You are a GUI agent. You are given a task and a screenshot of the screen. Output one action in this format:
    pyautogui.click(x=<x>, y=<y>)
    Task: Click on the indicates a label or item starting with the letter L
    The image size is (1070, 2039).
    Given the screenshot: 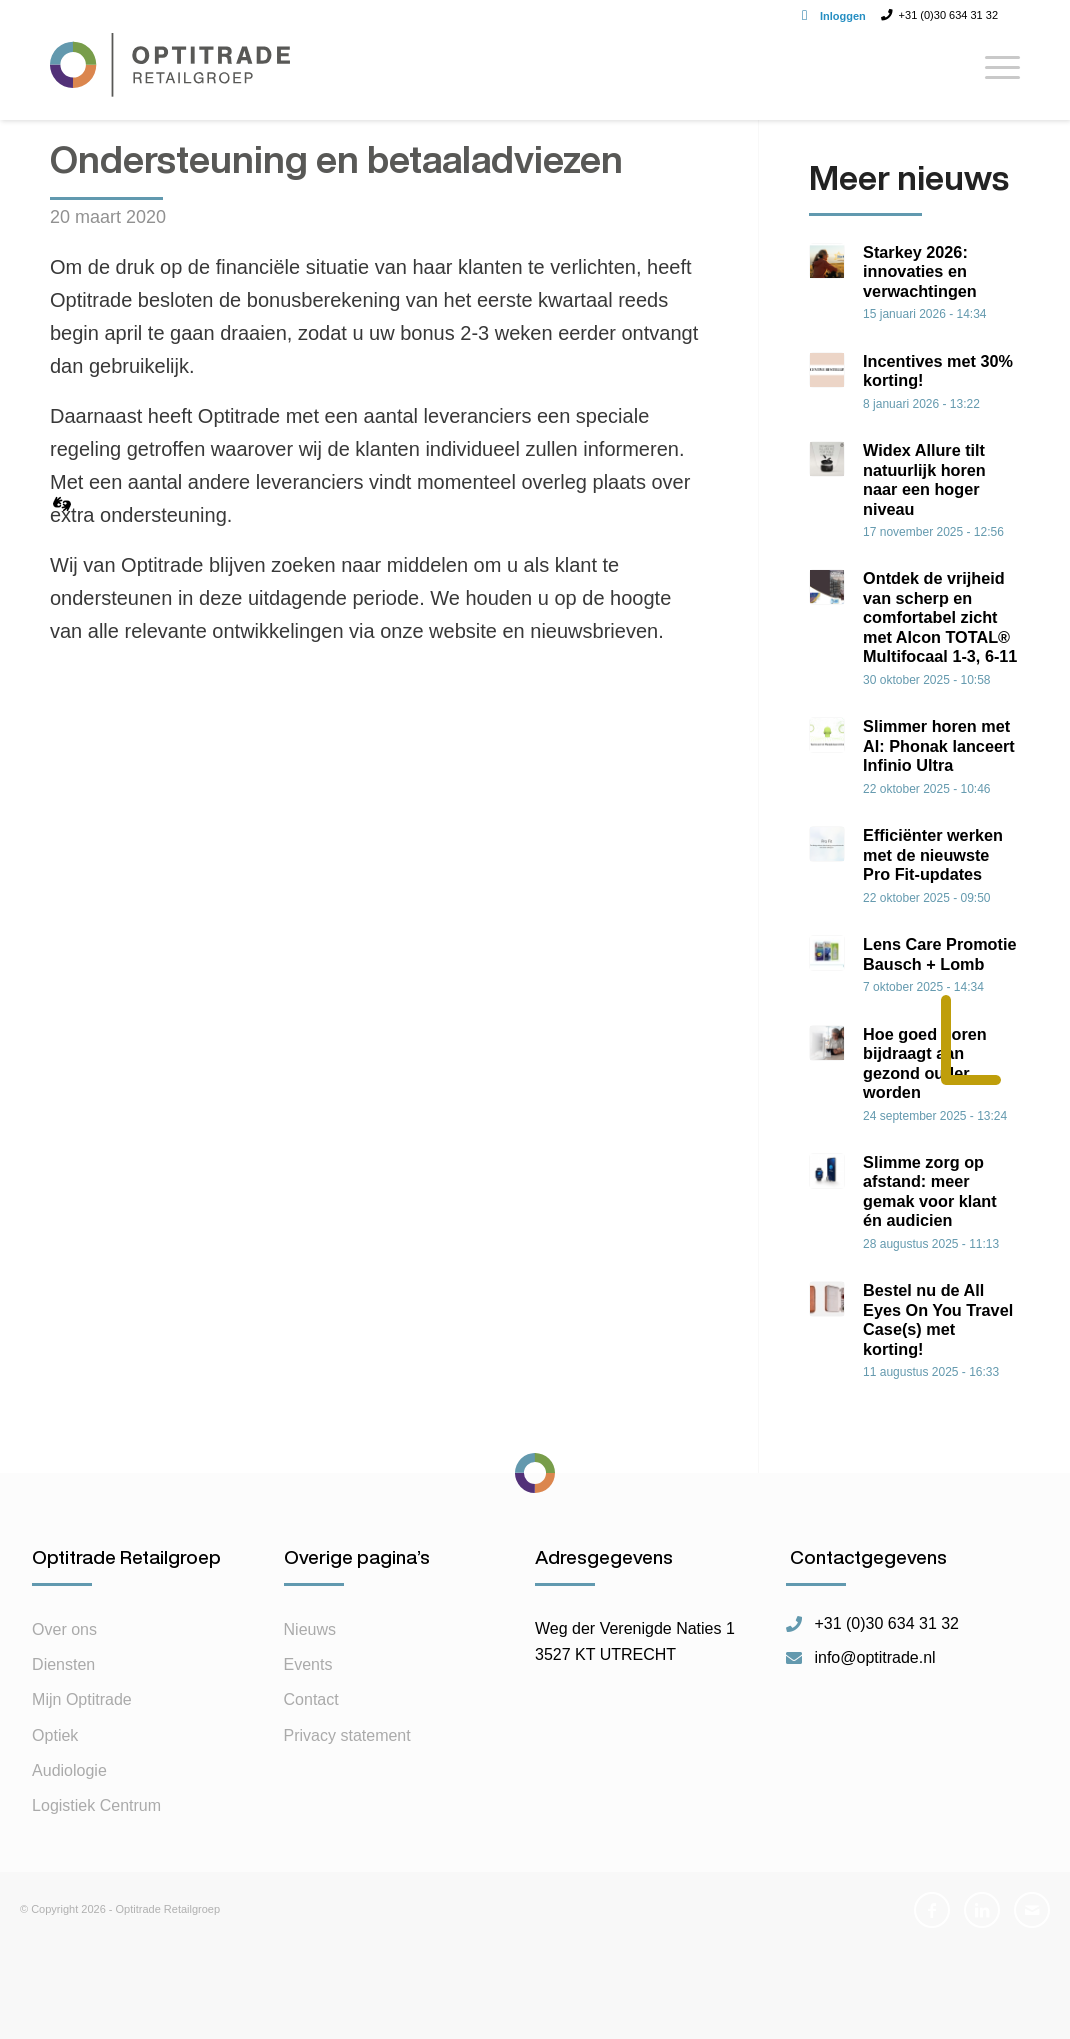 What is the action you would take?
    pyautogui.click(x=971, y=1040)
    